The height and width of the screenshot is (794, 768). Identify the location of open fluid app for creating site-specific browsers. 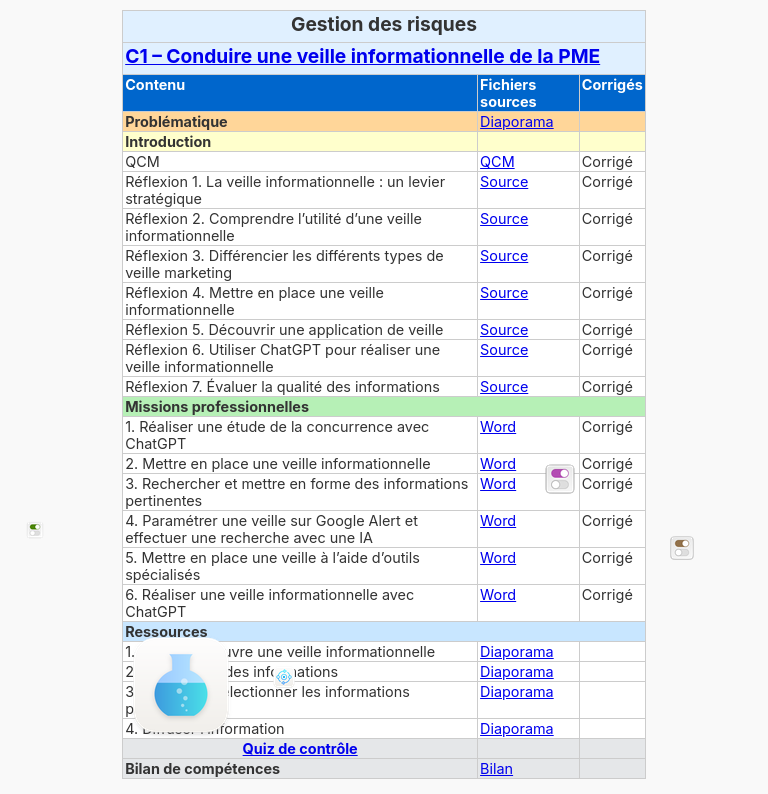
(181, 685).